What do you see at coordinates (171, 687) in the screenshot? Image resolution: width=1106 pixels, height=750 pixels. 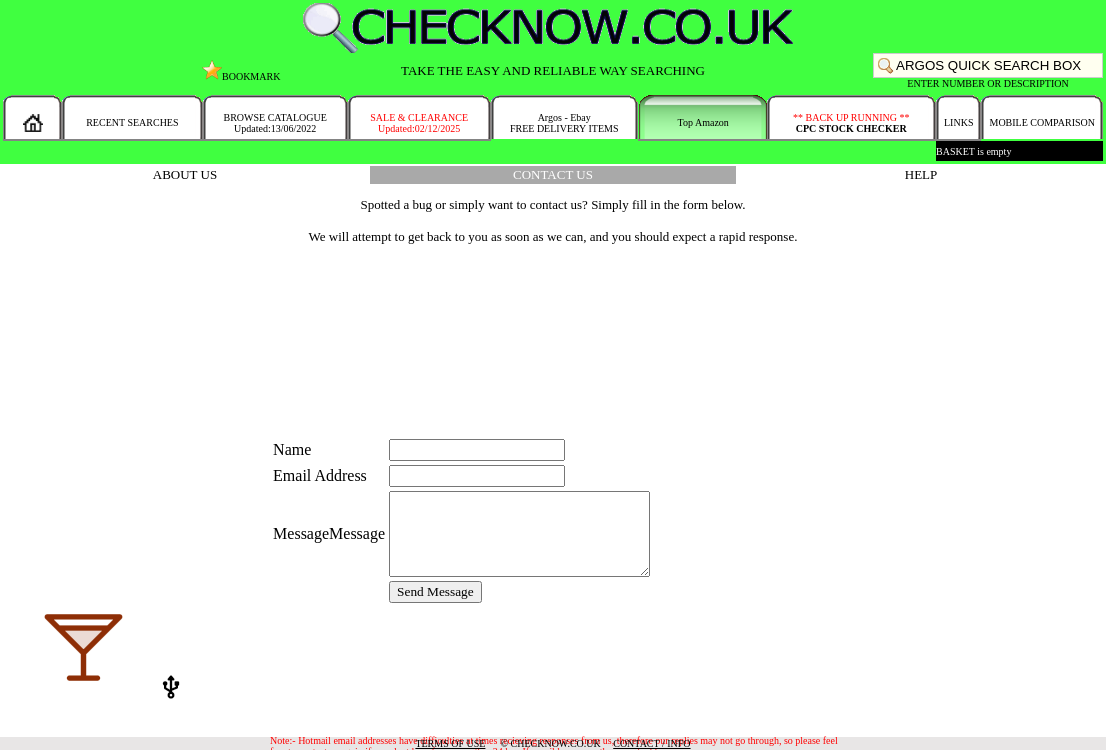 I see `connect a USB device` at bounding box center [171, 687].